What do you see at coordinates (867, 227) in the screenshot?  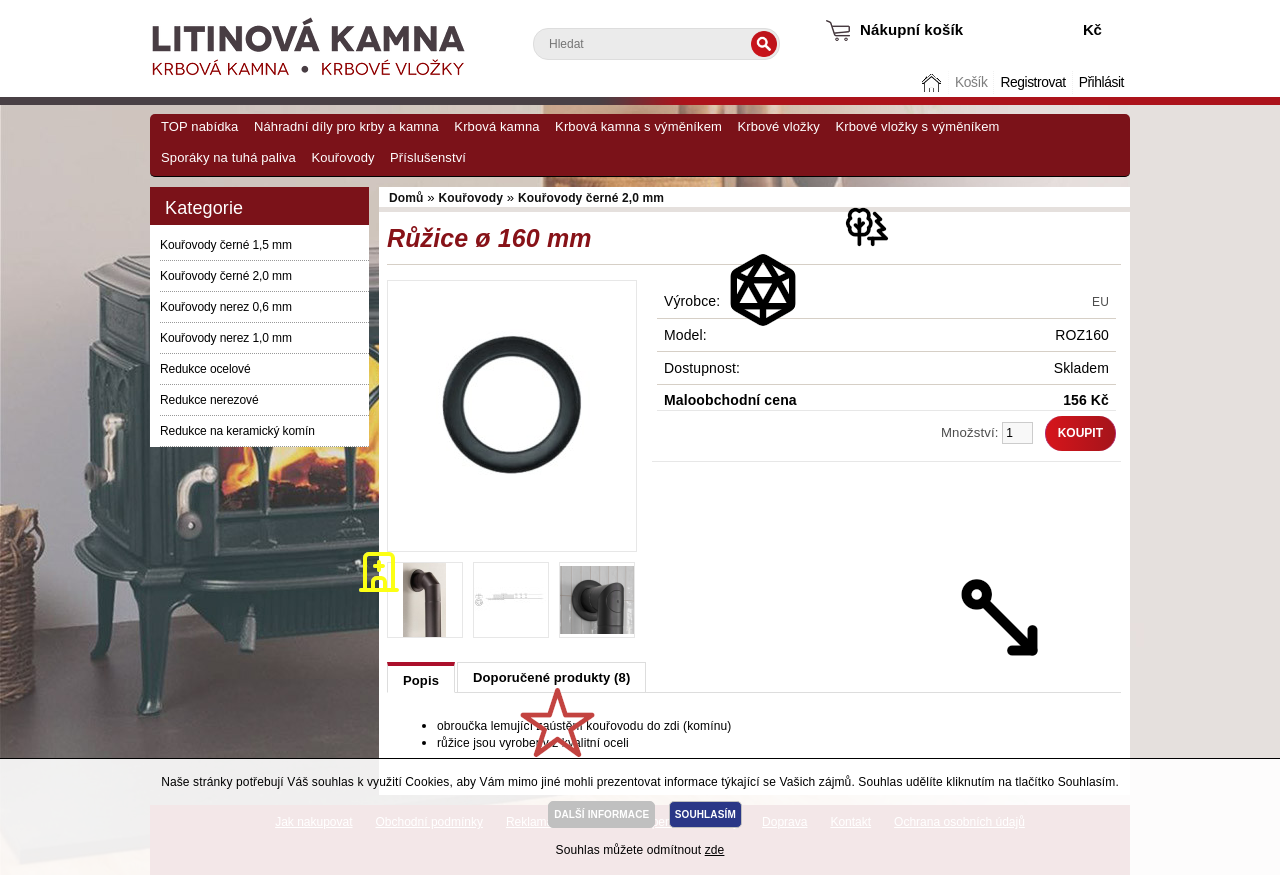 I see `view parks or nature areas nearby` at bounding box center [867, 227].